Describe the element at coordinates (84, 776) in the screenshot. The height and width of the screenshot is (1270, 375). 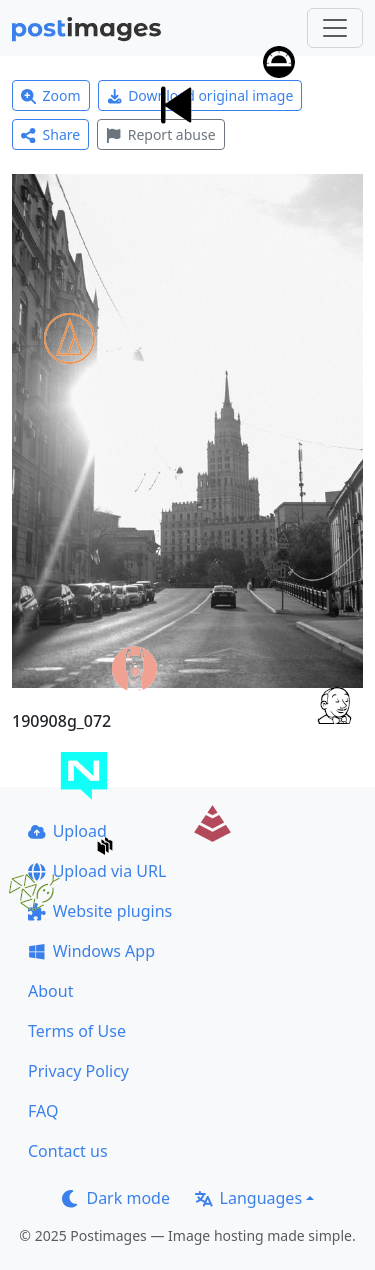
I see `NATS.io messaging system logo` at that location.